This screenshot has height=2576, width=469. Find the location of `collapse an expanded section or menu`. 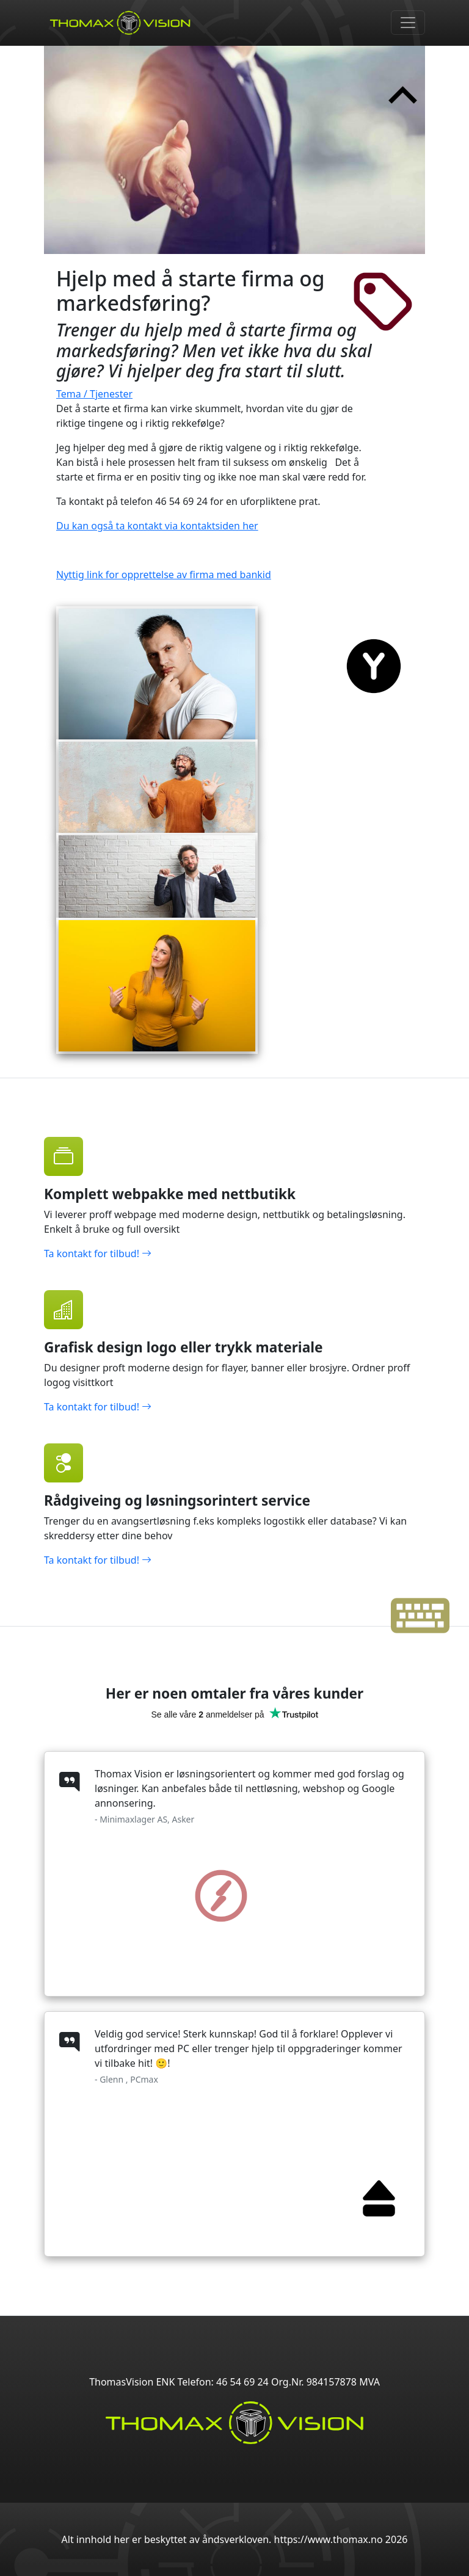

collapse an expanded section or menu is located at coordinates (402, 95).